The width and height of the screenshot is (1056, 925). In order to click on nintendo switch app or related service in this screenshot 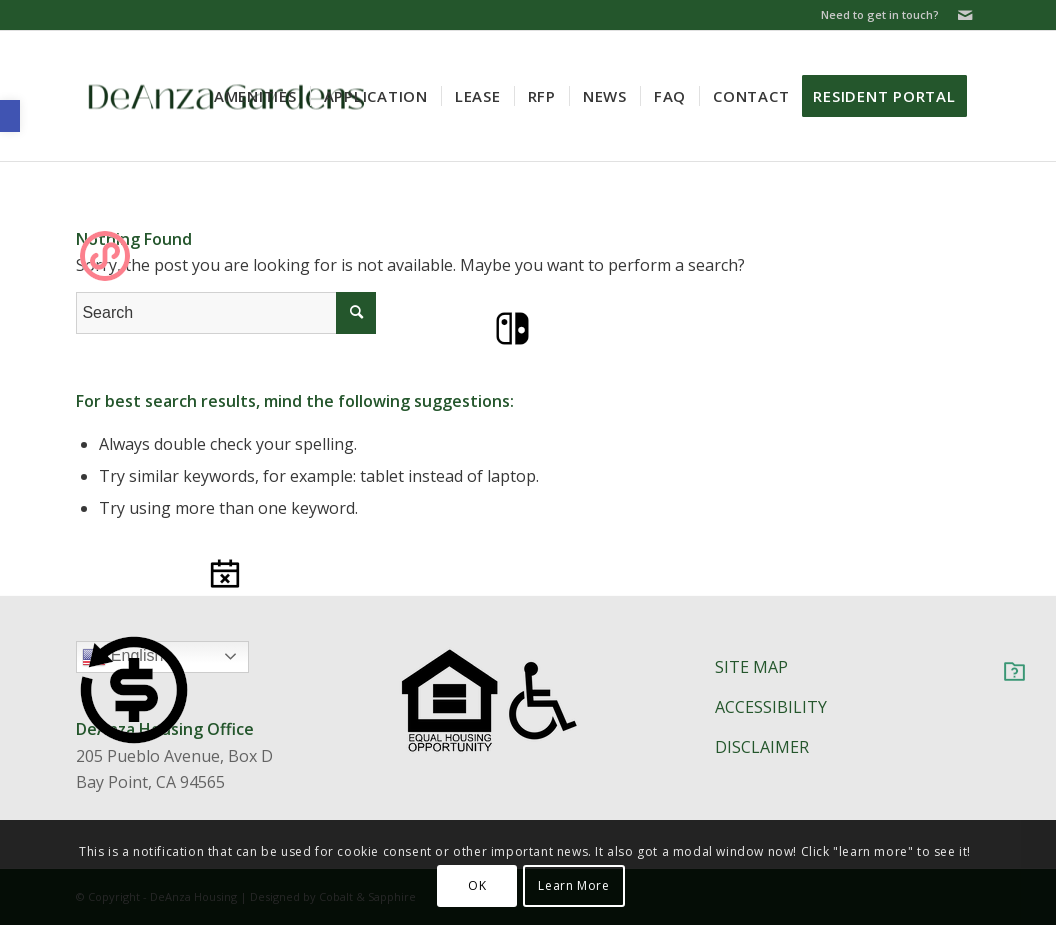, I will do `click(512, 328)`.